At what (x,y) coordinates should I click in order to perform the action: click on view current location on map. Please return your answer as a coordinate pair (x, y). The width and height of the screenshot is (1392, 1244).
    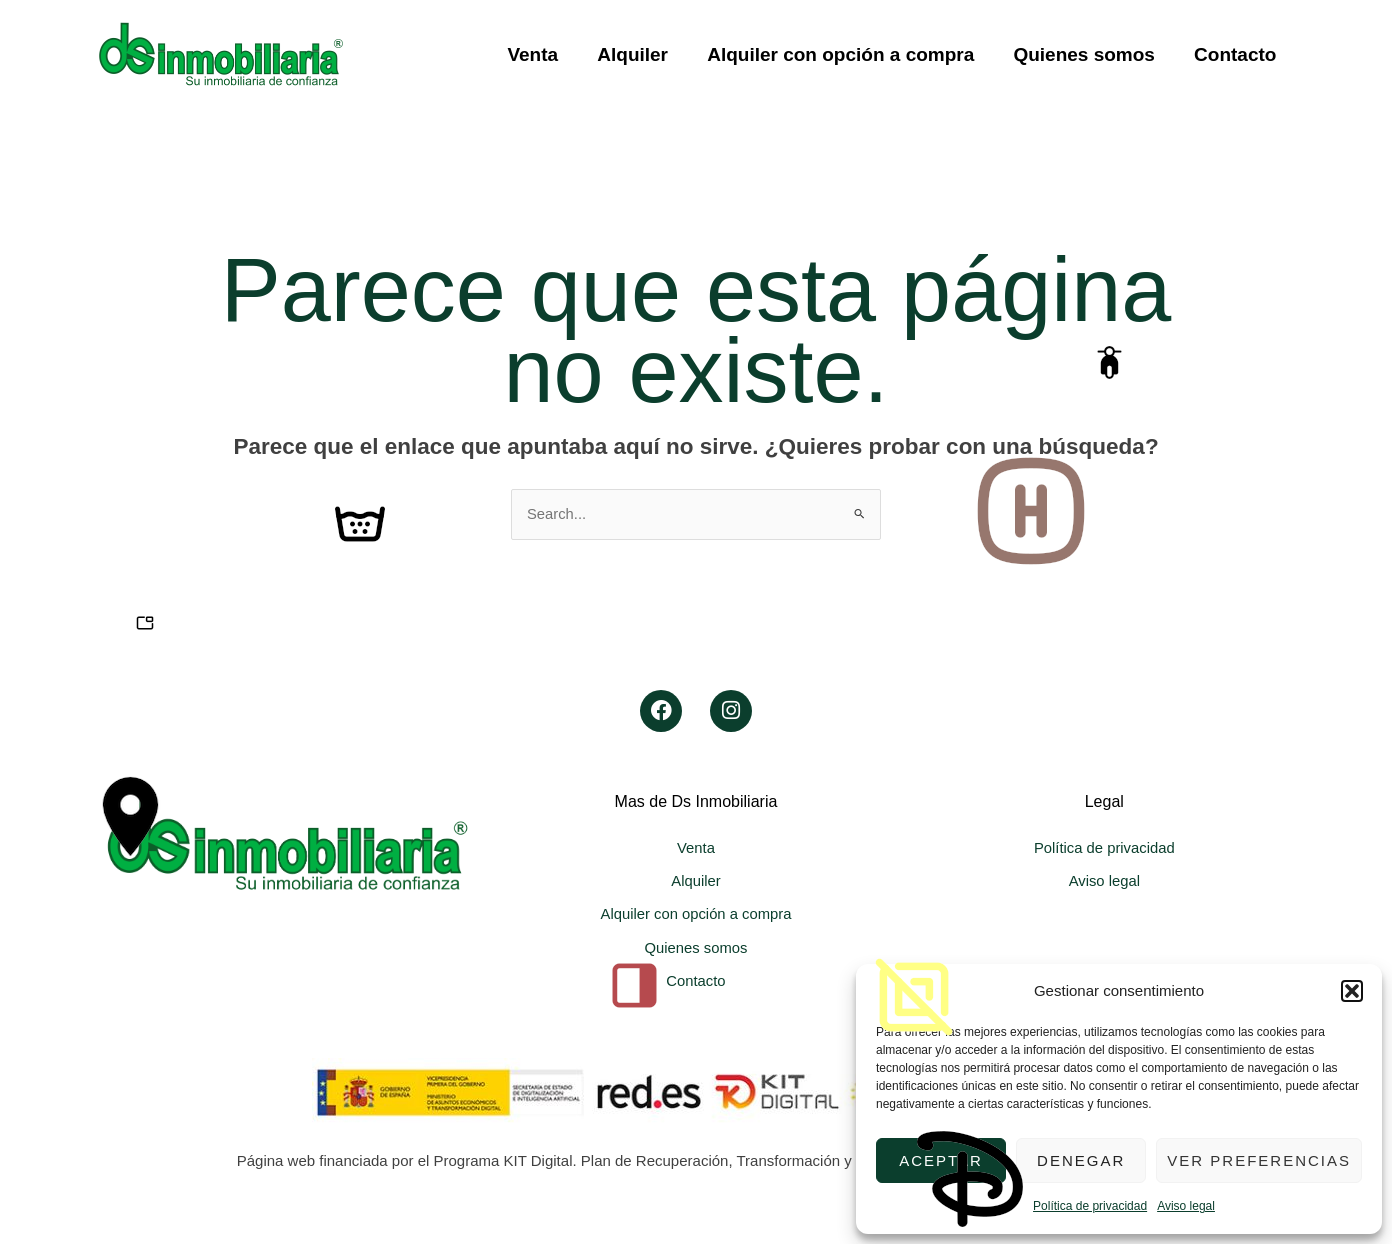
    Looking at the image, I should click on (130, 816).